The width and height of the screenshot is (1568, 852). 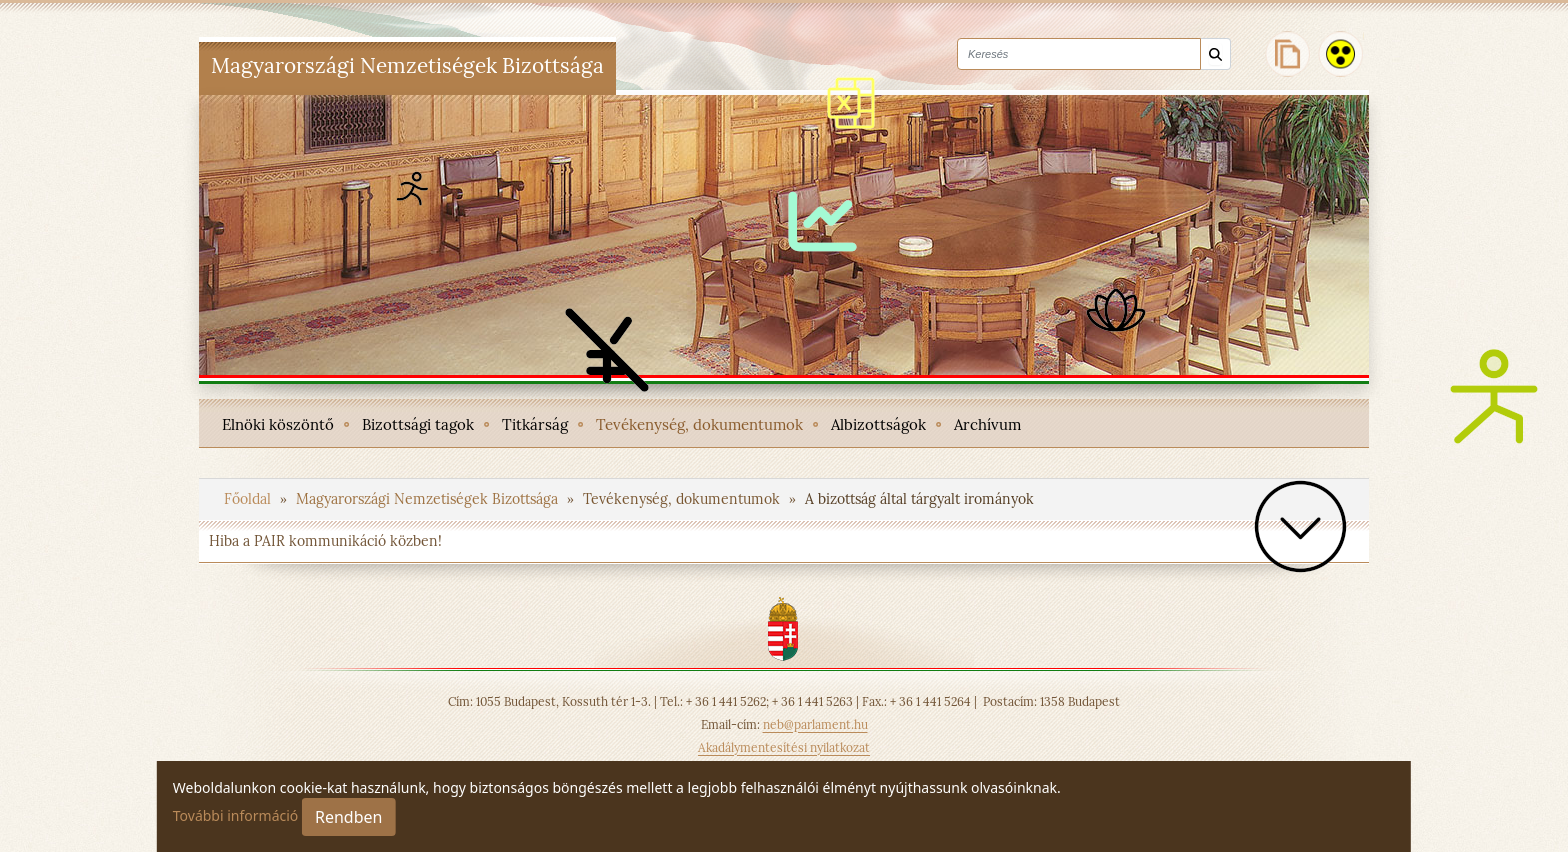 What do you see at coordinates (1300, 526) in the screenshot?
I see `expand to show more content` at bounding box center [1300, 526].